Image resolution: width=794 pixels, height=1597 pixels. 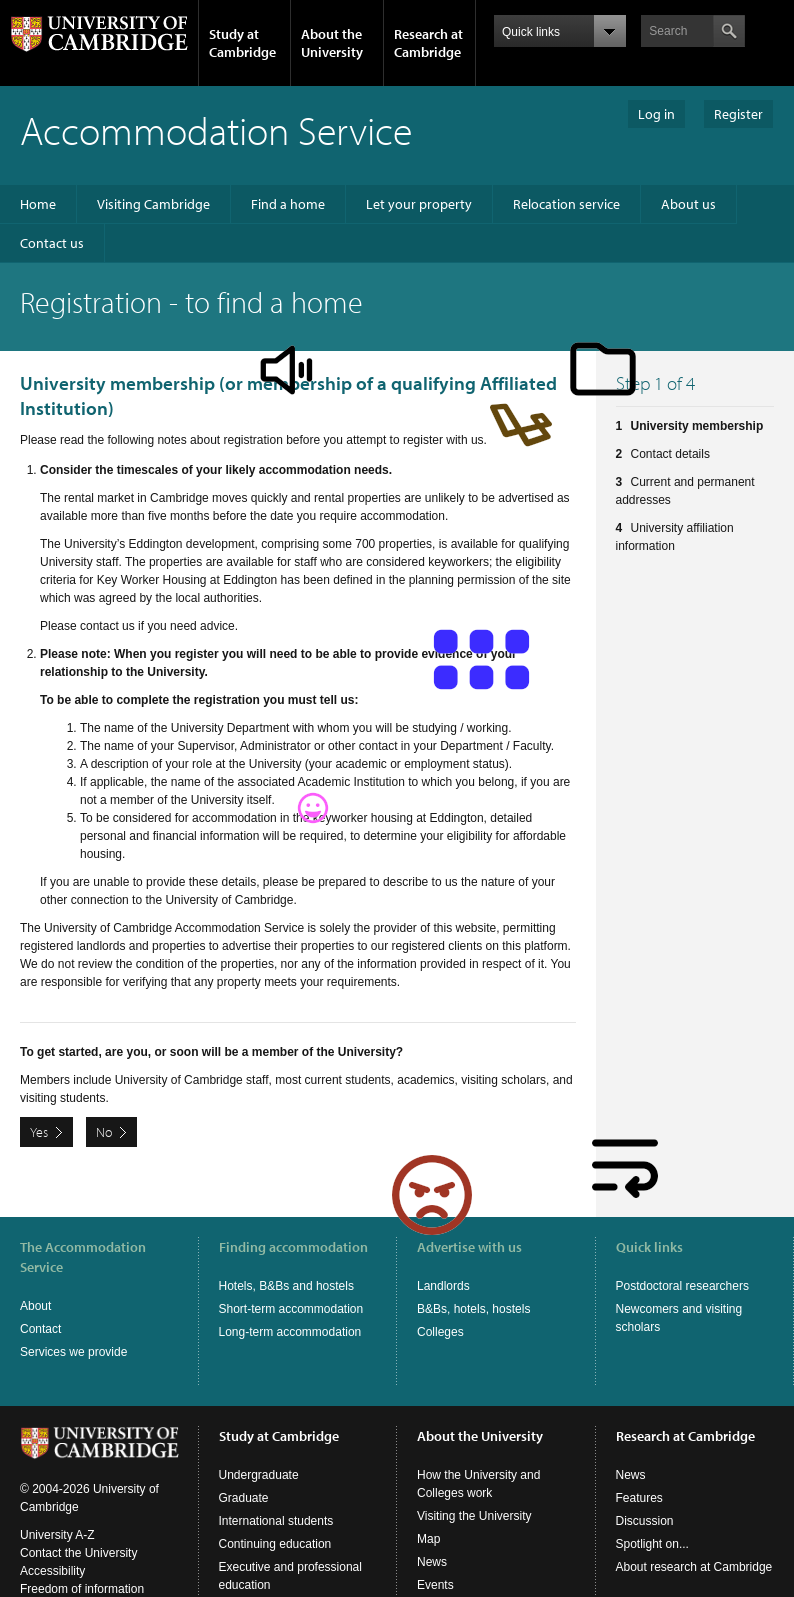 What do you see at coordinates (521, 425) in the screenshot?
I see `Laravel framework branding or integration` at bounding box center [521, 425].